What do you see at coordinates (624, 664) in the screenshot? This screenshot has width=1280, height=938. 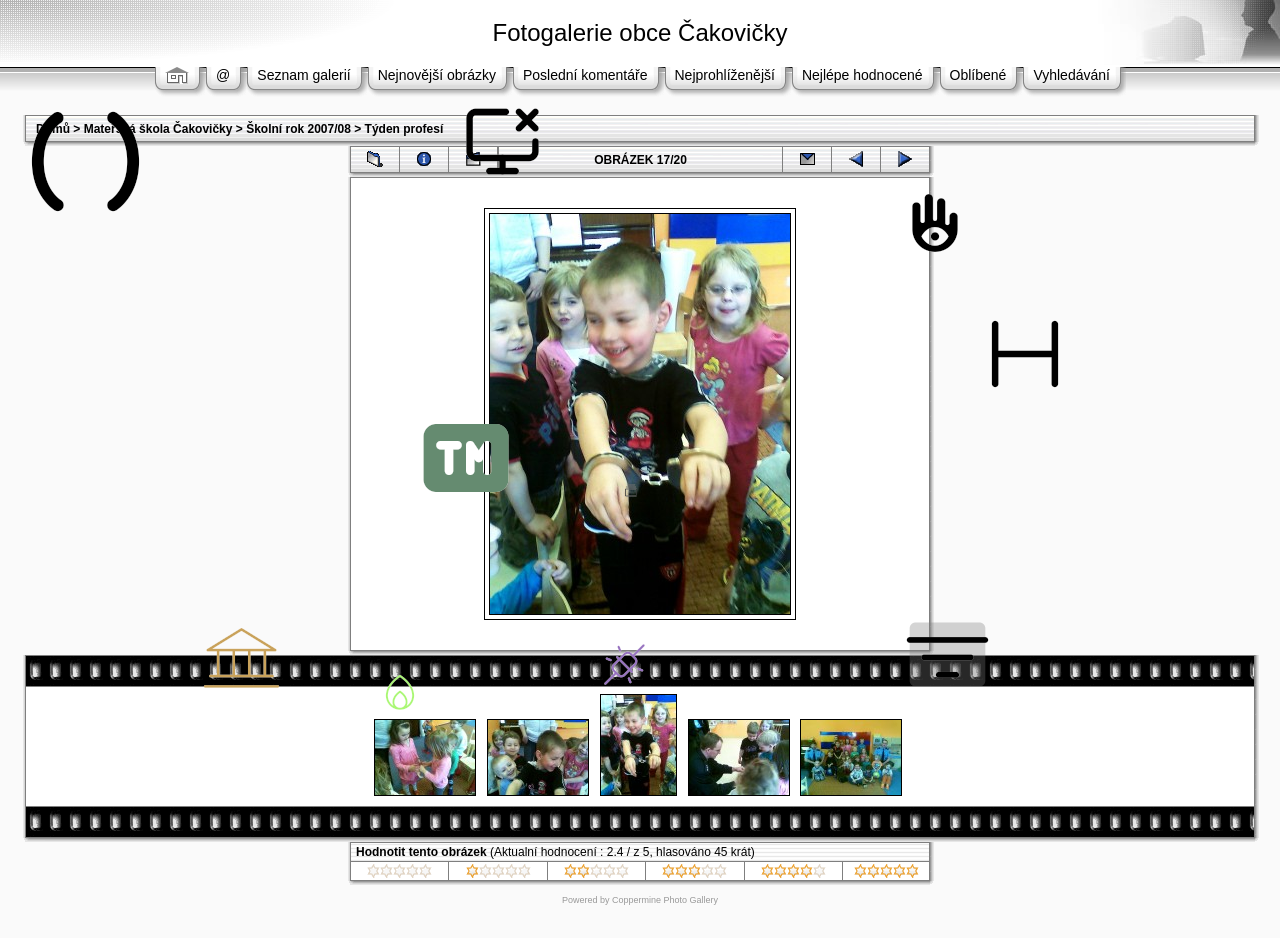 I see `indicates an active connection established` at bounding box center [624, 664].